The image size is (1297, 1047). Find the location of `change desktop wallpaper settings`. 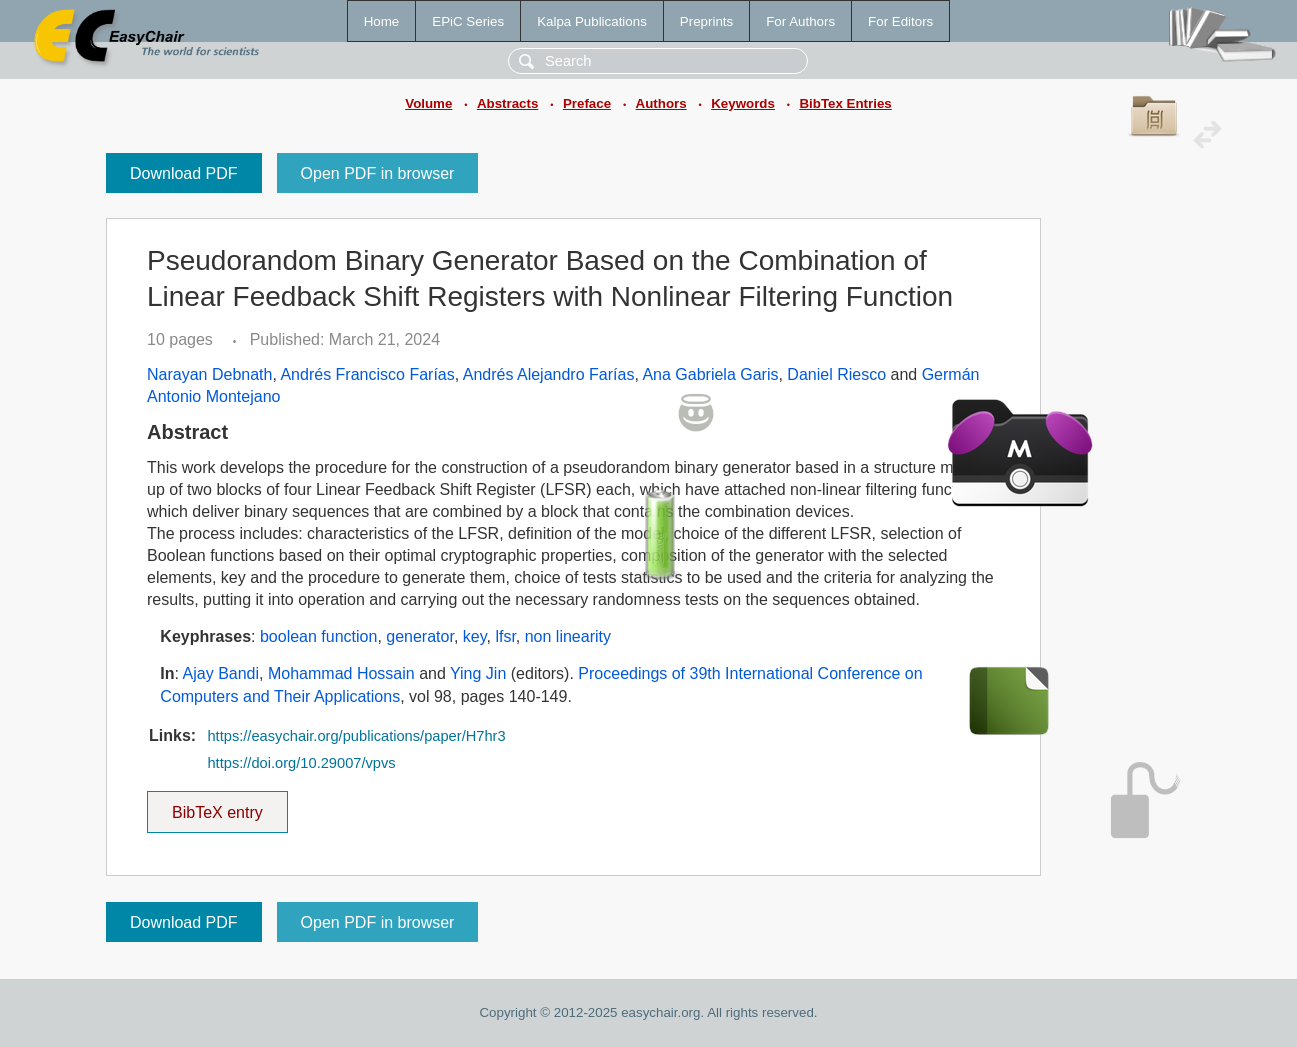

change desktop wallpaper settings is located at coordinates (1009, 698).